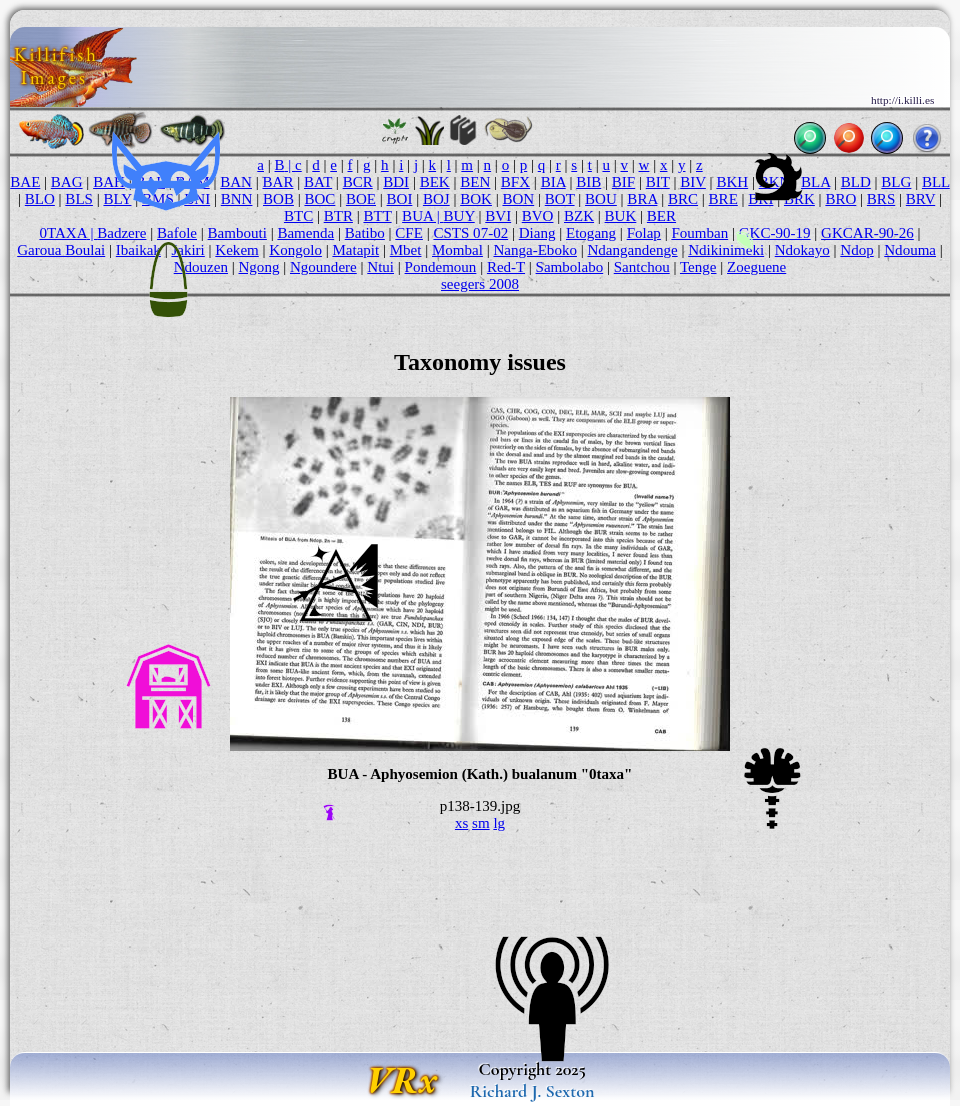 This screenshot has width=960, height=1106. What do you see at coordinates (329, 812) in the screenshot?
I see `indicates death or game over state` at bounding box center [329, 812].